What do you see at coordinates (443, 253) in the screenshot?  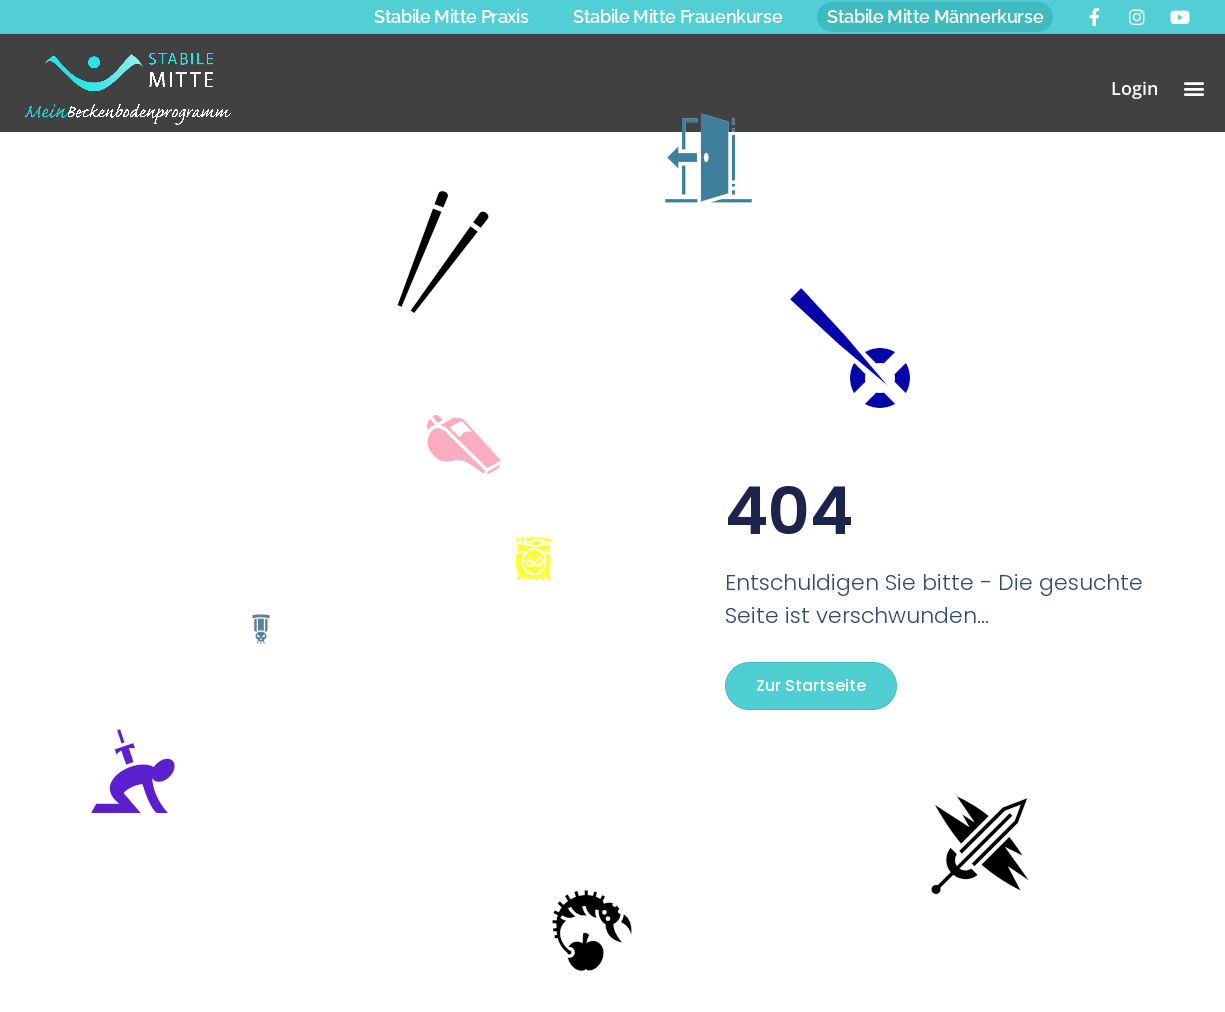 I see `browse asian cuisine or restaurants` at bounding box center [443, 253].